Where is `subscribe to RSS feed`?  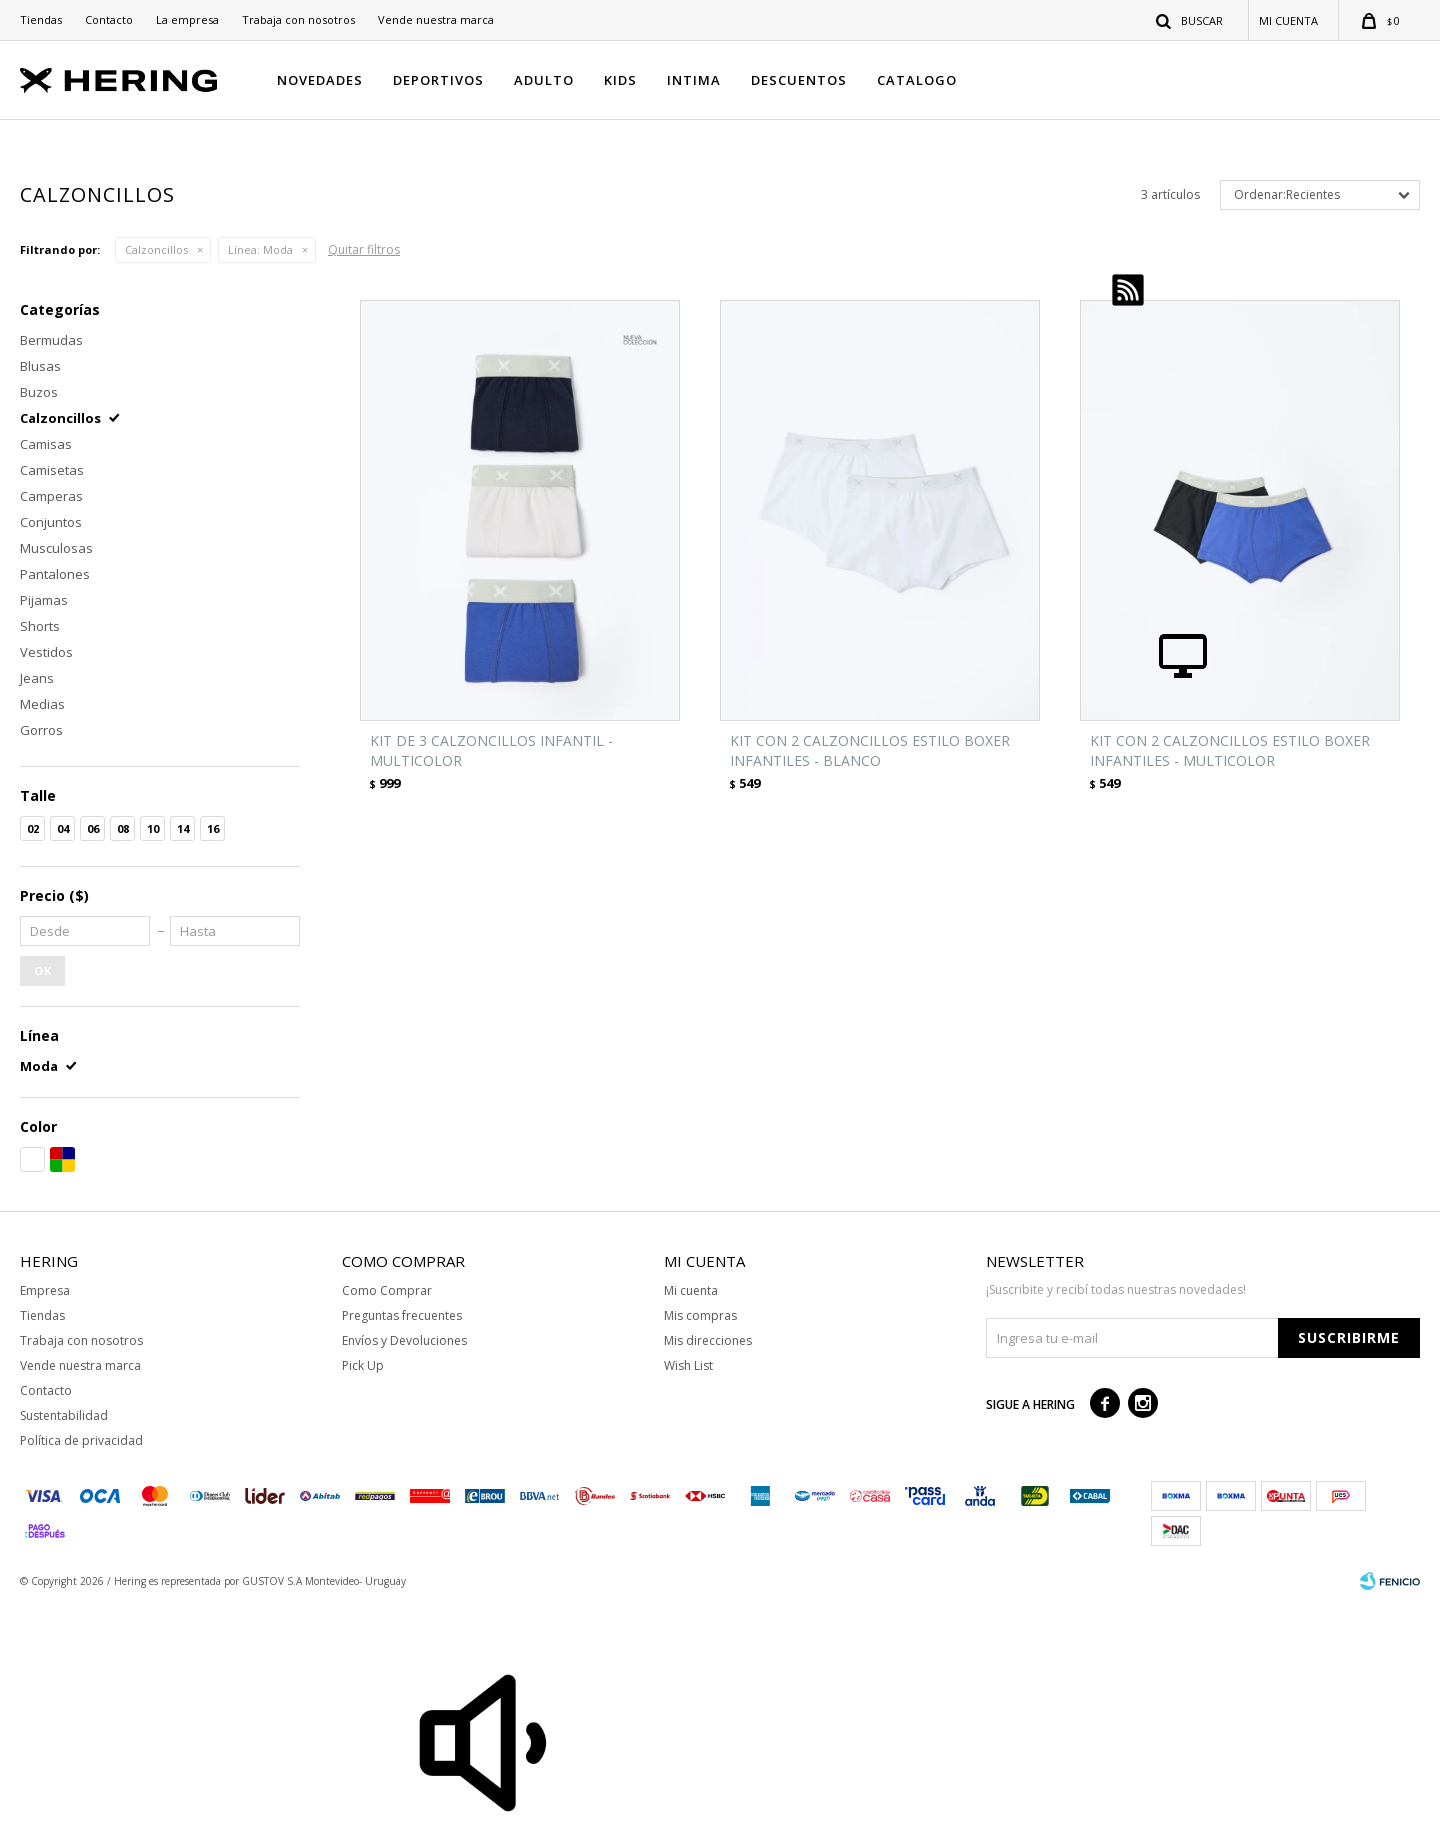 subscribe to RSS feed is located at coordinates (1128, 290).